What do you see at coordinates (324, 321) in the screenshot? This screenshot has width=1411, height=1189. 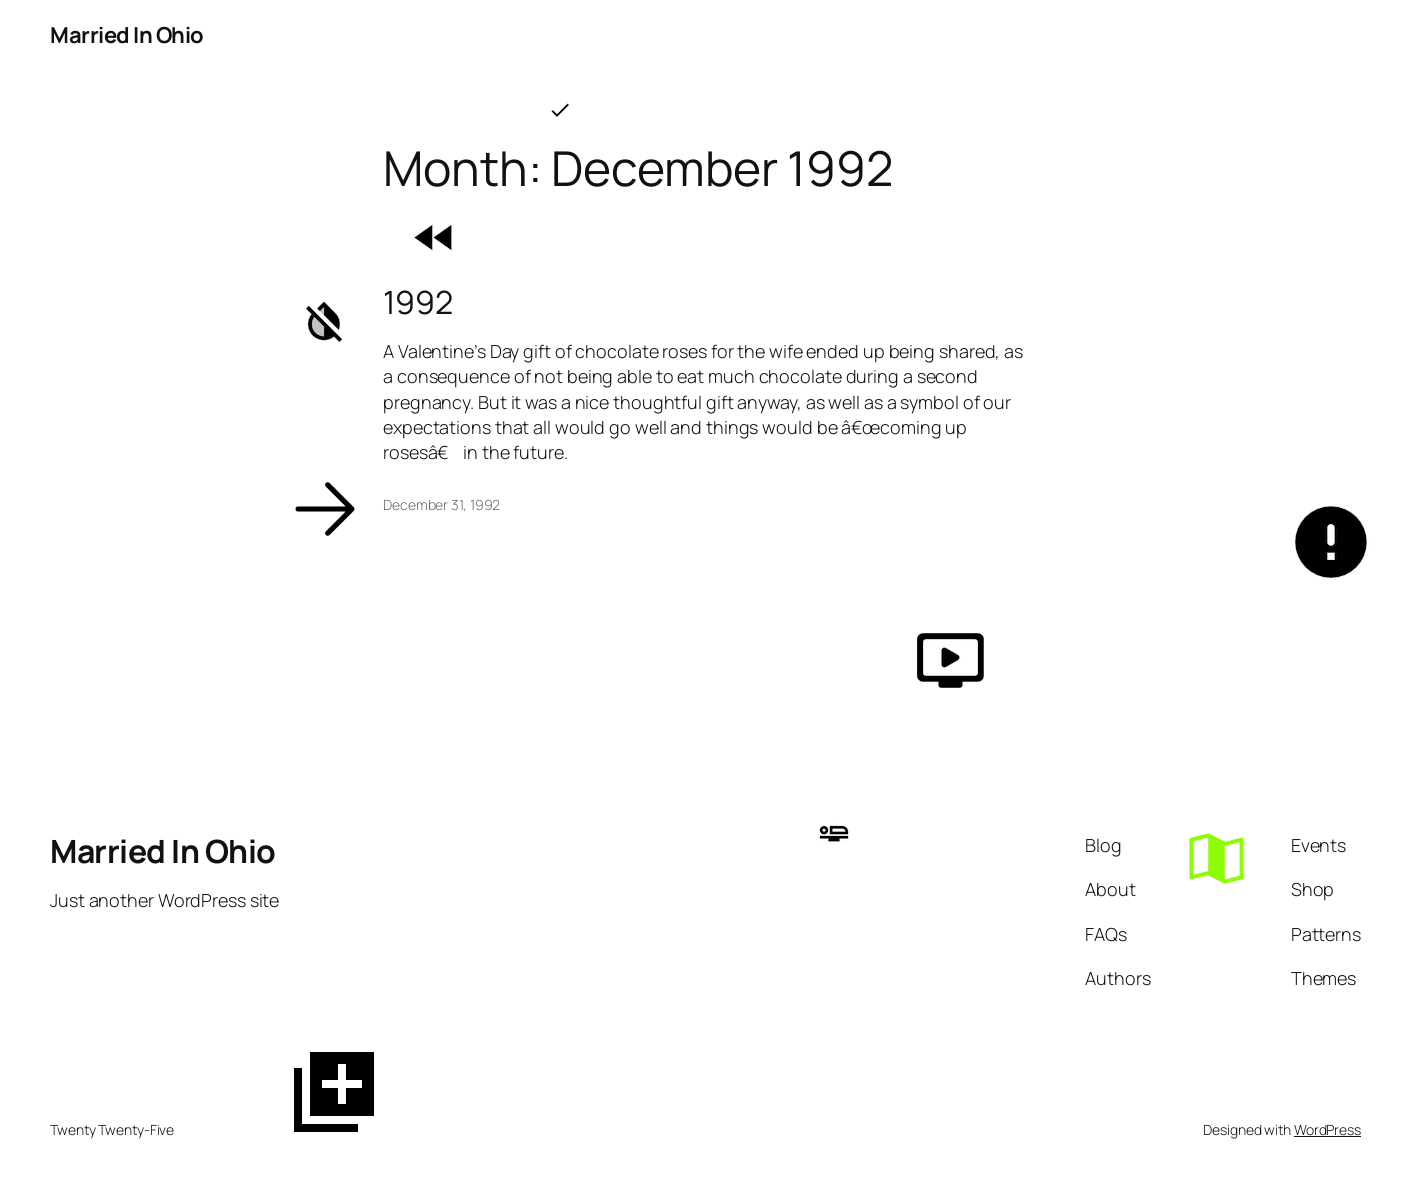 I see `disable color inversion mode` at bounding box center [324, 321].